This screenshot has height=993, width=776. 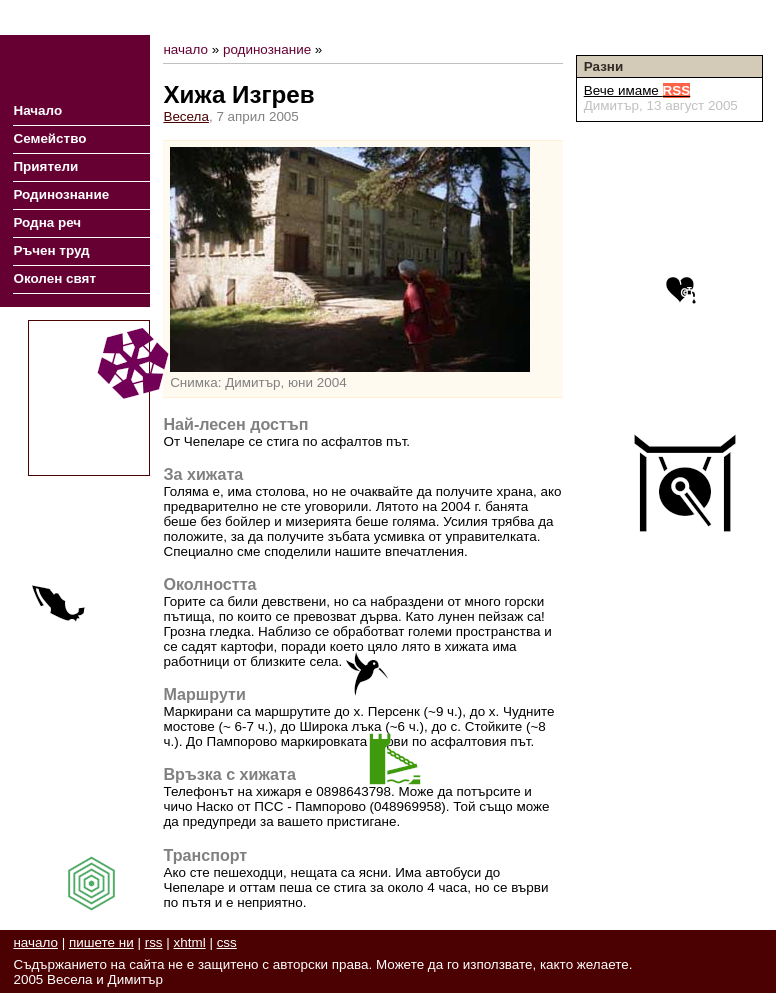 What do you see at coordinates (91, 883) in the screenshot?
I see `access layered or nested game structures` at bounding box center [91, 883].